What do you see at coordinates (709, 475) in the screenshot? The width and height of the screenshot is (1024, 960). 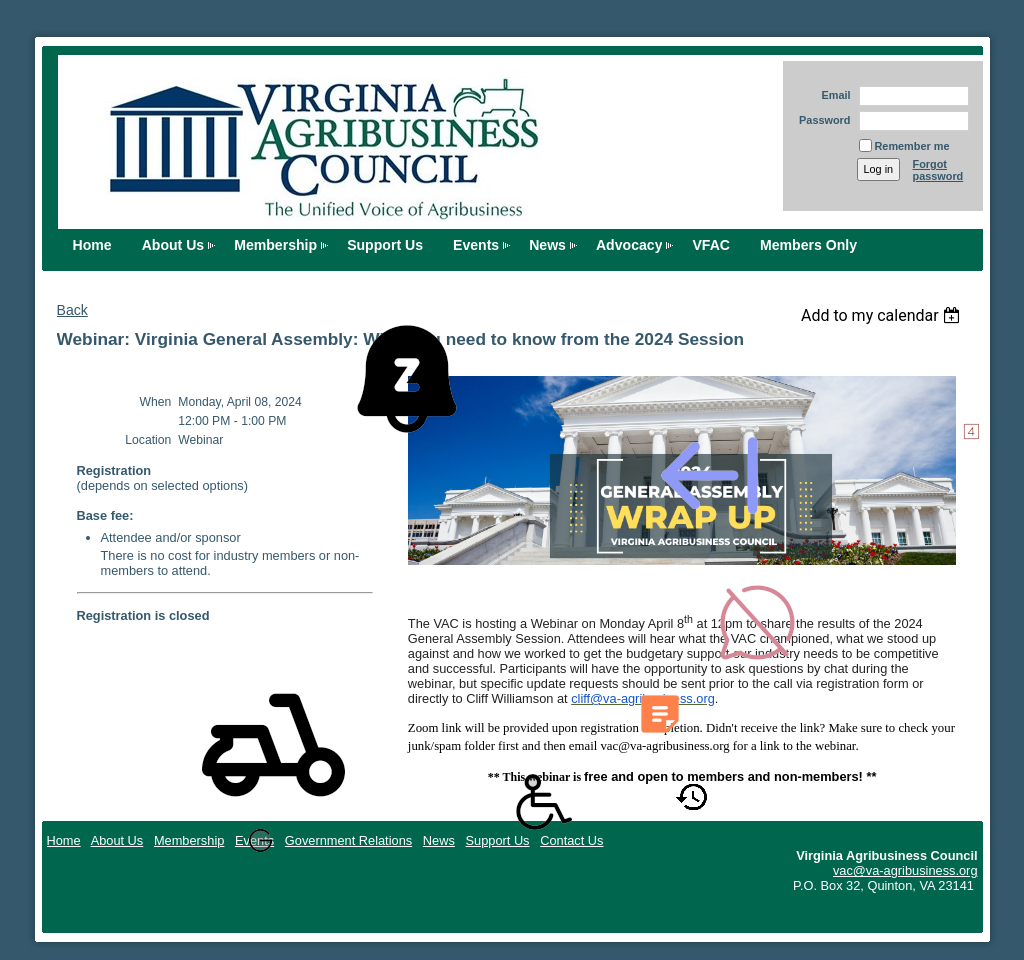 I see `navigate back to previous screen` at bounding box center [709, 475].